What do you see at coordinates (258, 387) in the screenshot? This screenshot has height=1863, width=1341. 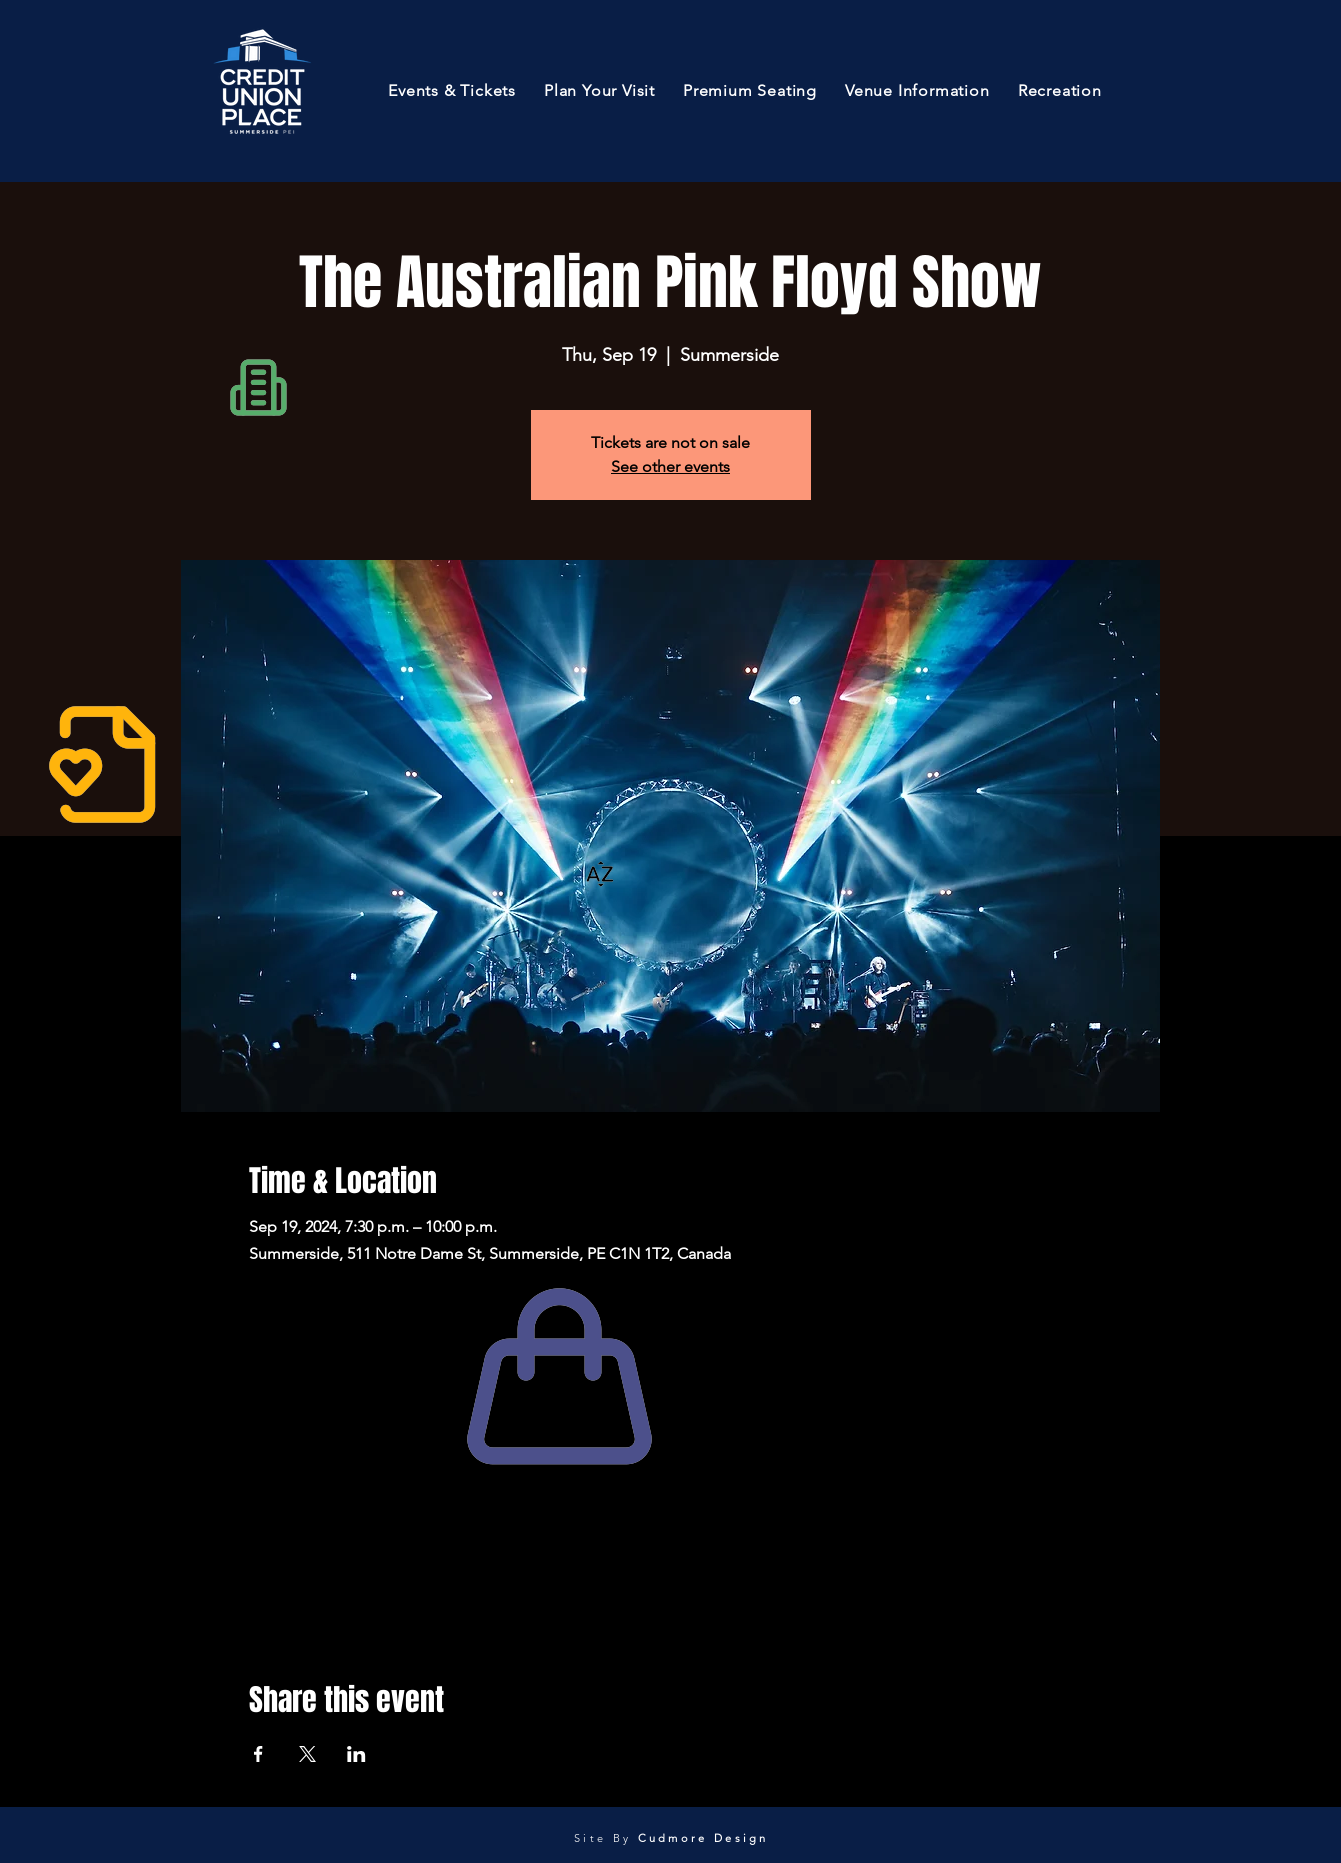 I see `view office or workplace information` at bounding box center [258, 387].